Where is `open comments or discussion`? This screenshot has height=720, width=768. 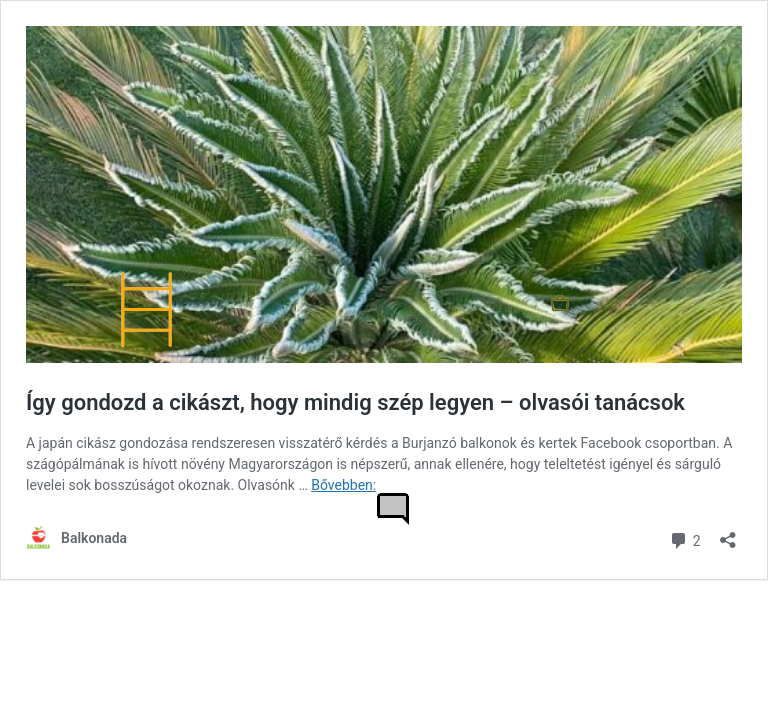 open comments or discussion is located at coordinates (393, 509).